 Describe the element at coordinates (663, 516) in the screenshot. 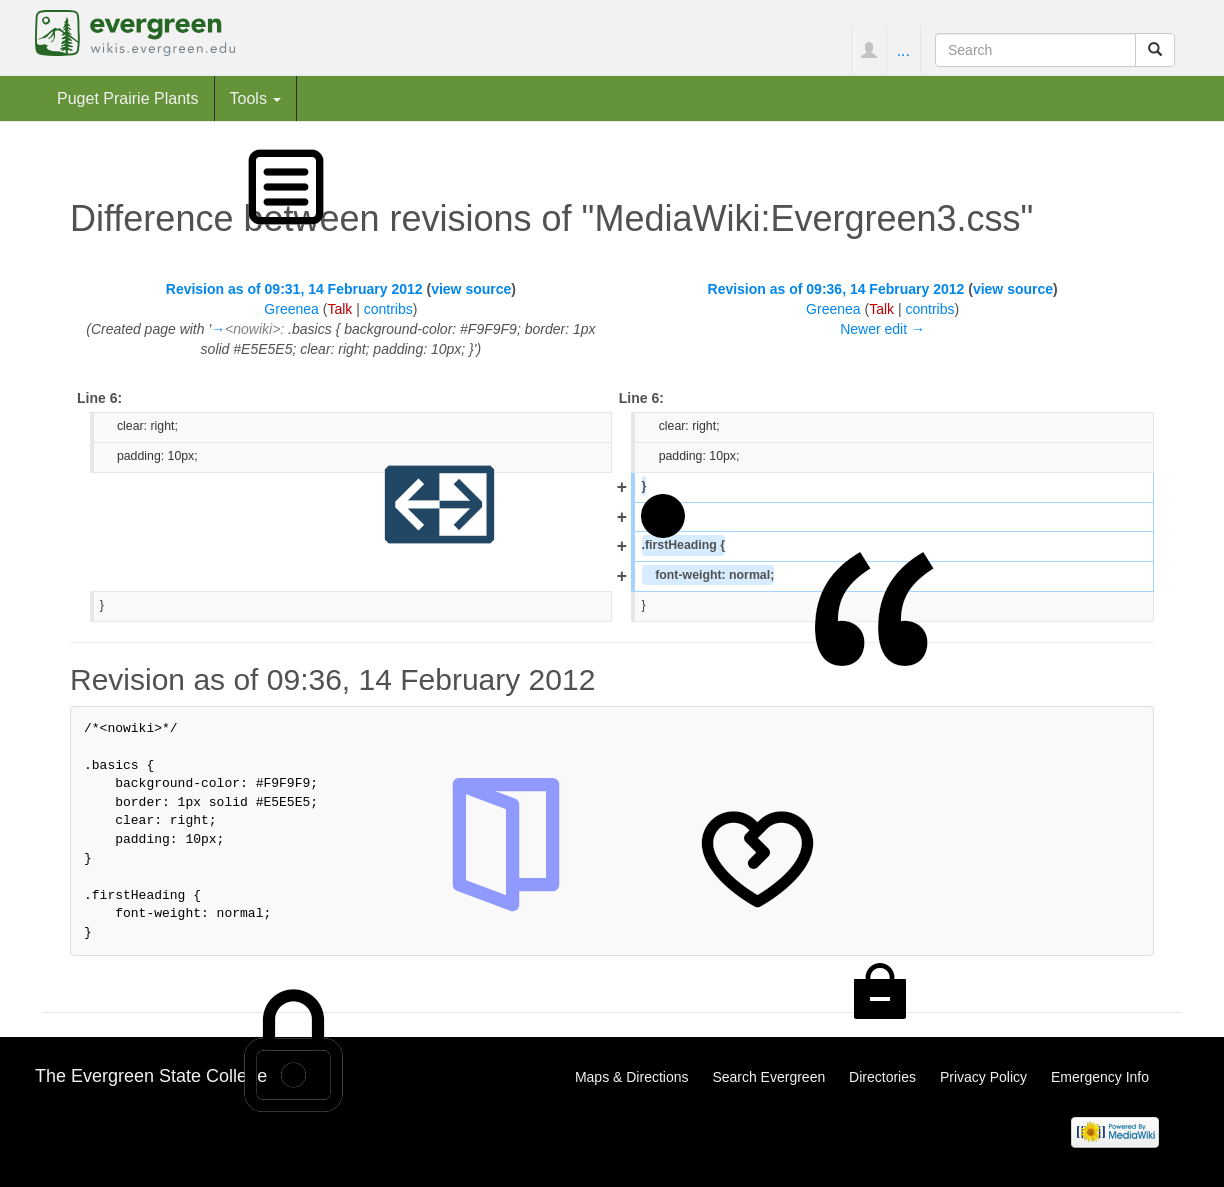

I see `indicates an unread notification or message` at that location.